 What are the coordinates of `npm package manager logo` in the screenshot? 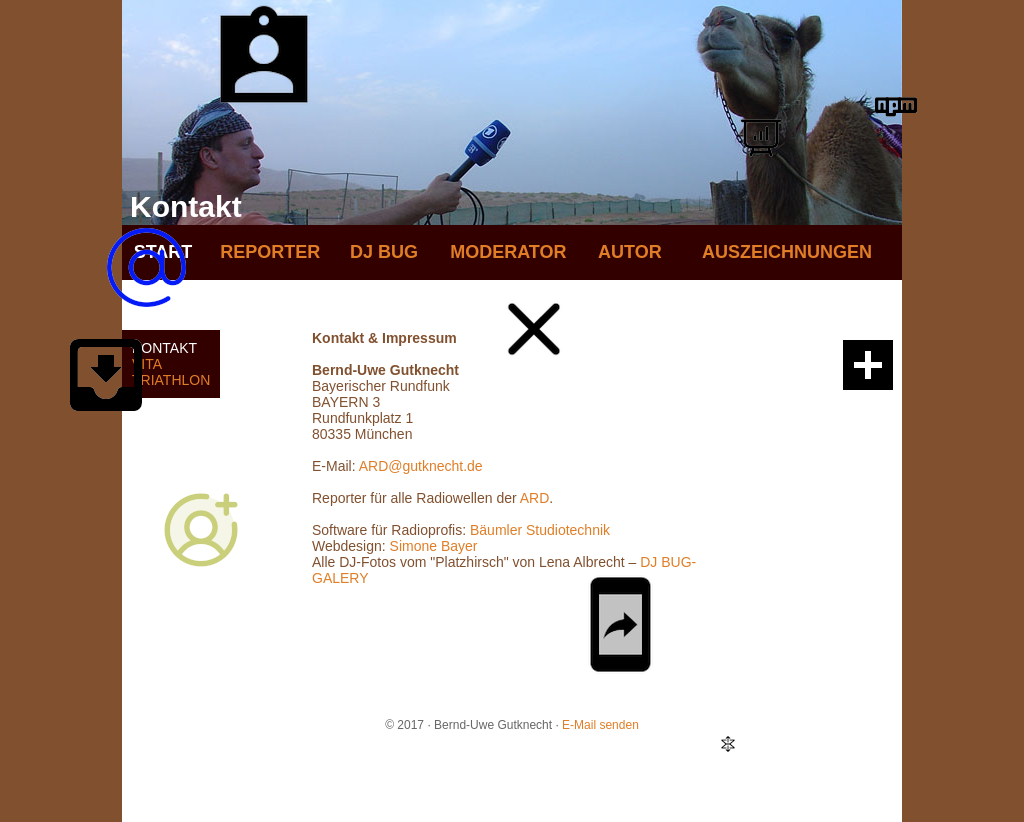 It's located at (896, 106).